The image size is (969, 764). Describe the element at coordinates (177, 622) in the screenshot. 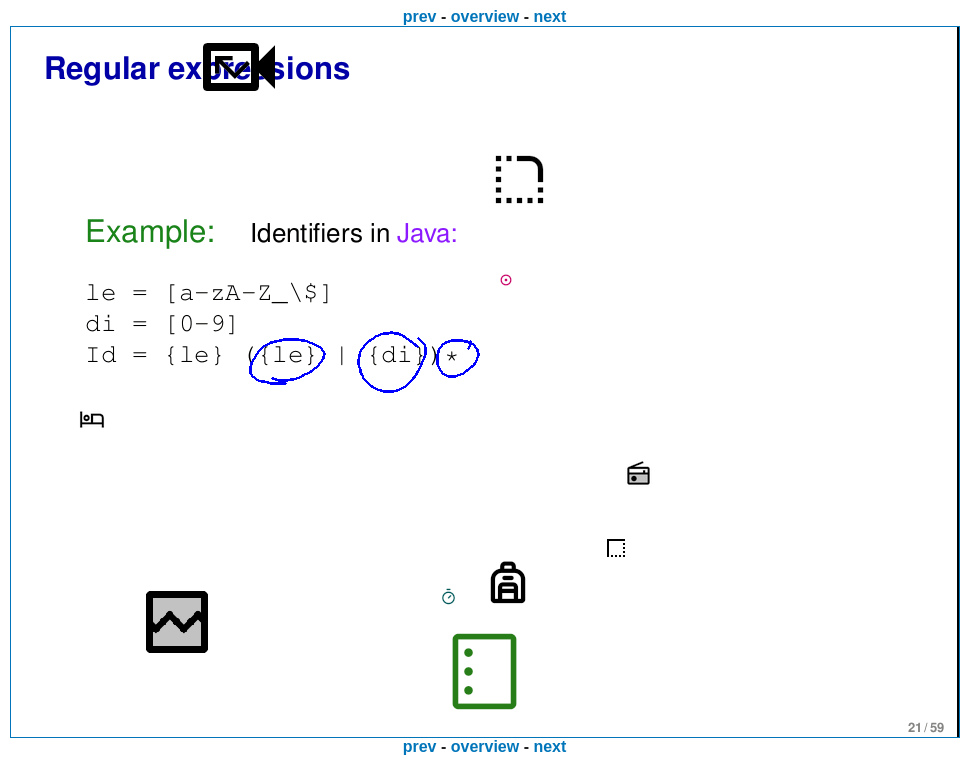

I see `indicates an image failed to load` at that location.